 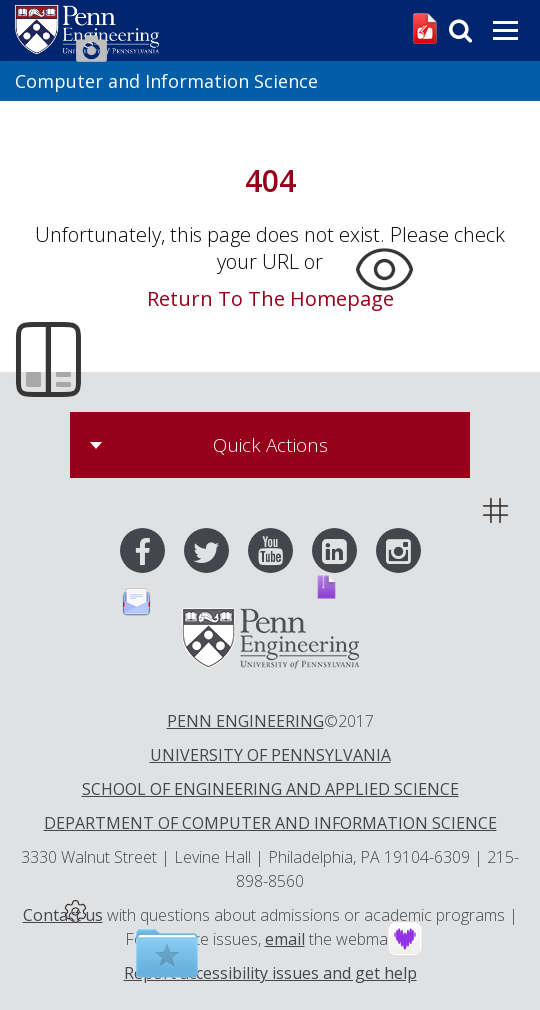 What do you see at coordinates (405, 939) in the screenshot?
I see `open deezer music streaming app` at bounding box center [405, 939].